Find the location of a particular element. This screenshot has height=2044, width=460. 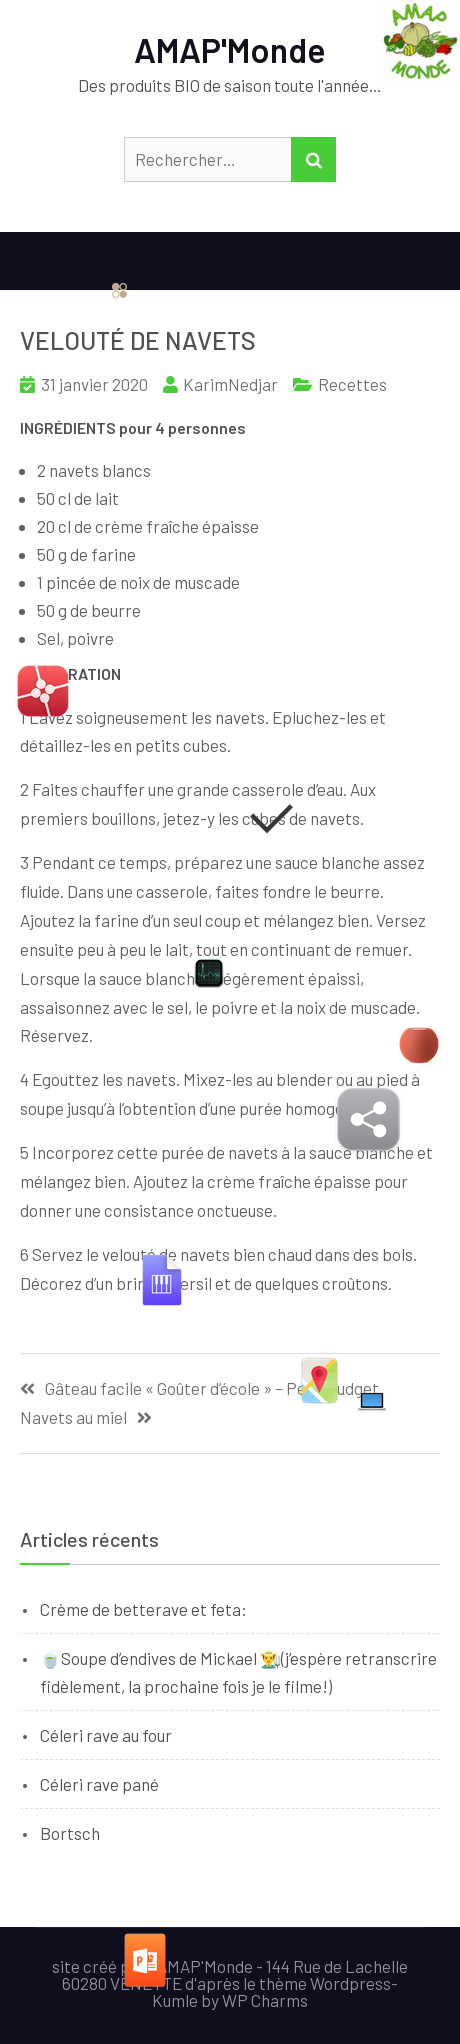

launch the reversi board game app is located at coordinates (119, 290).